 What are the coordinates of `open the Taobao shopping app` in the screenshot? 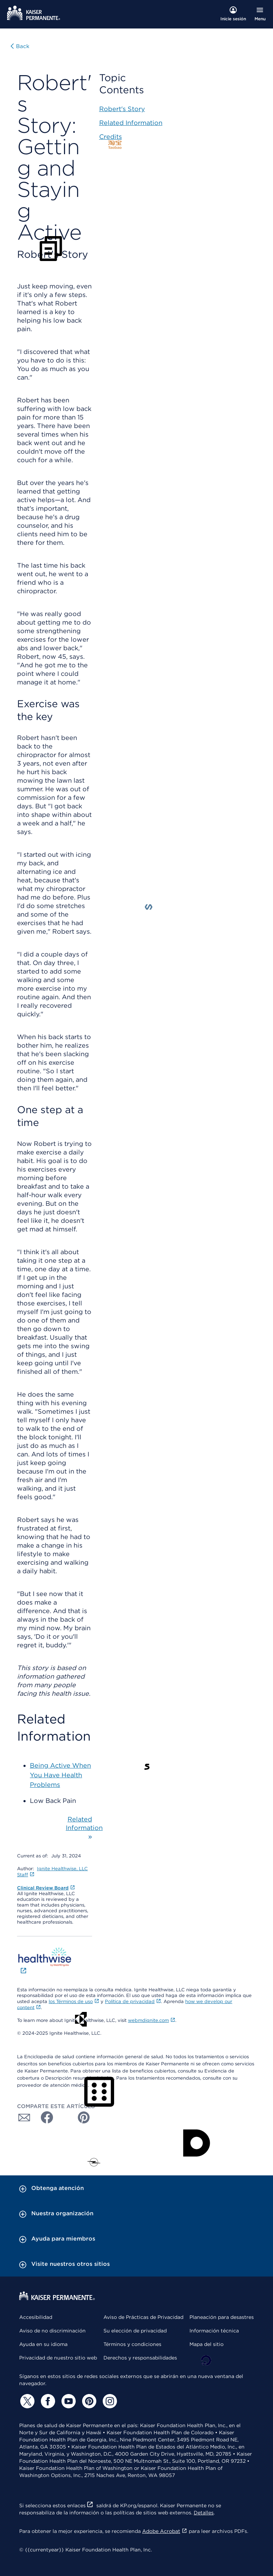 It's located at (115, 145).